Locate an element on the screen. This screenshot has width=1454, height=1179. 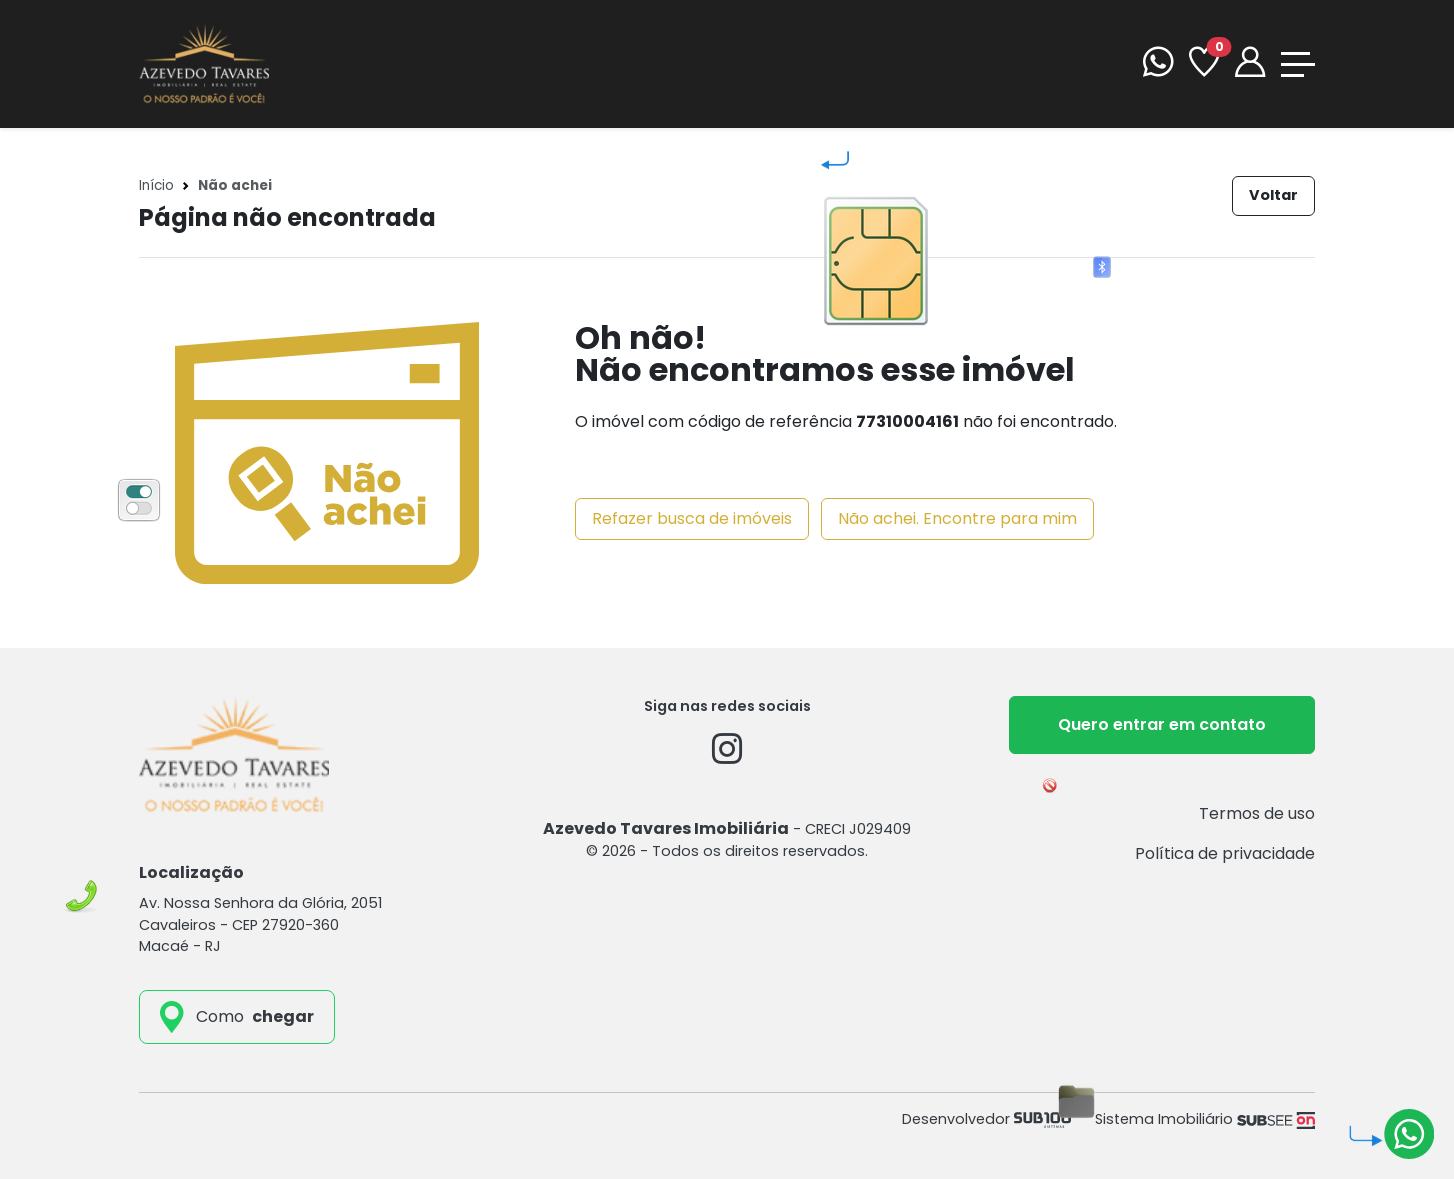
forward an email to another recipient is located at coordinates (1366, 1133).